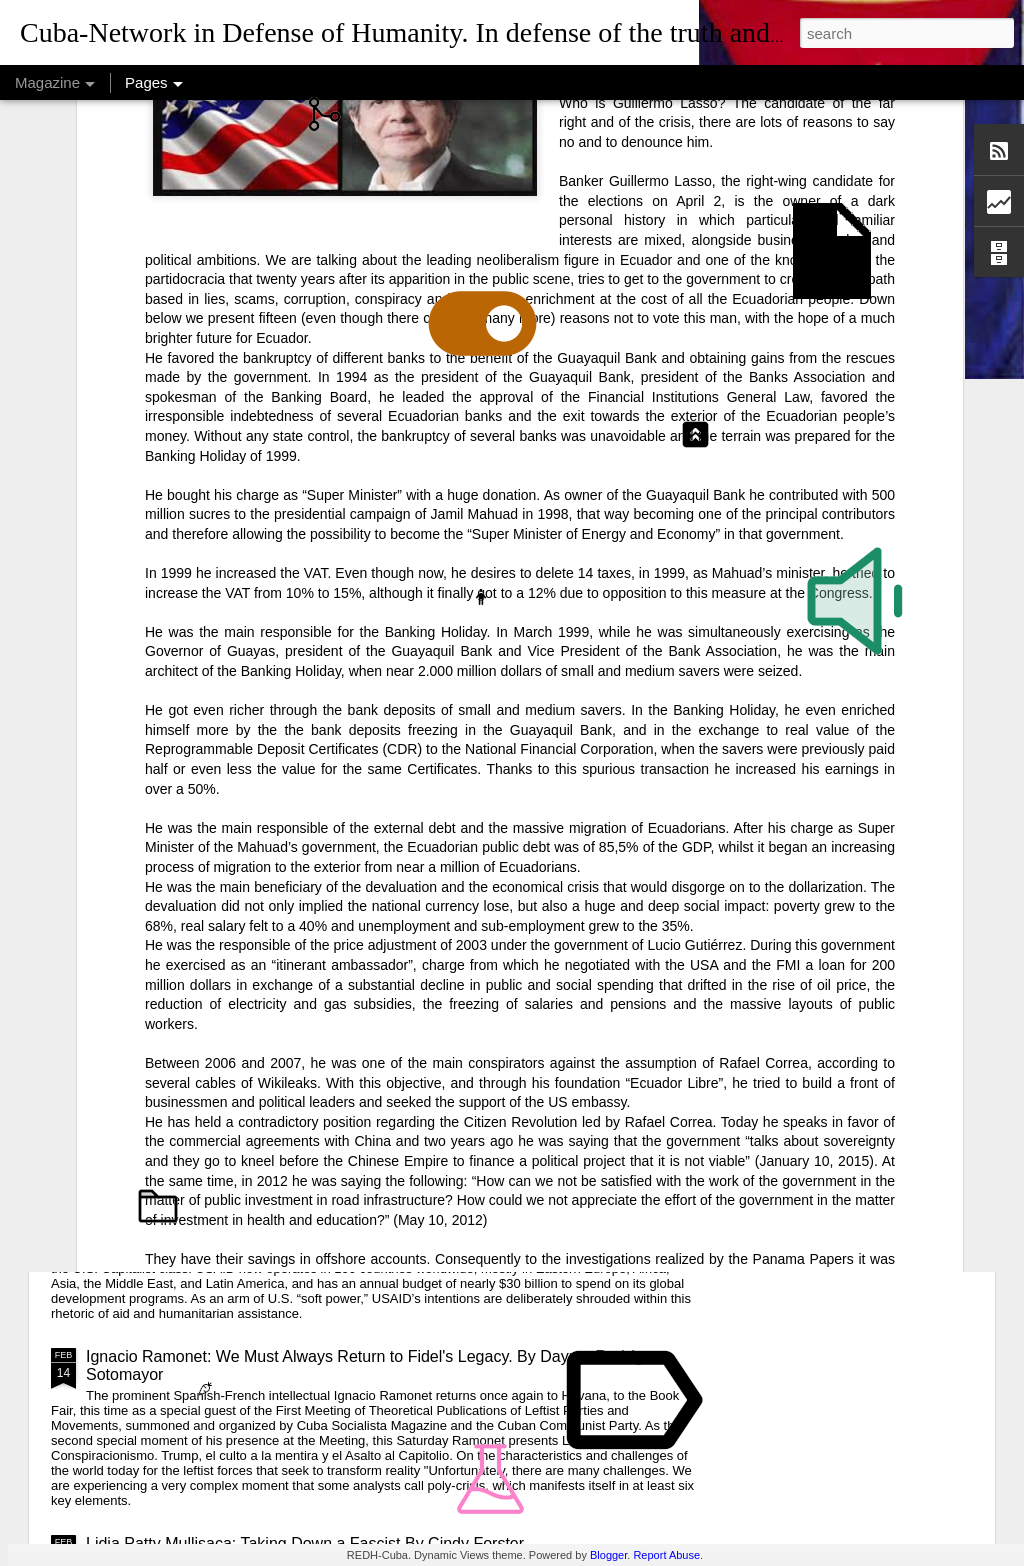 This screenshot has width=1024, height=1566. What do you see at coordinates (630, 1400) in the screenshot?
I see `add a tag or label to an item` at bounding box center [630, 1400].